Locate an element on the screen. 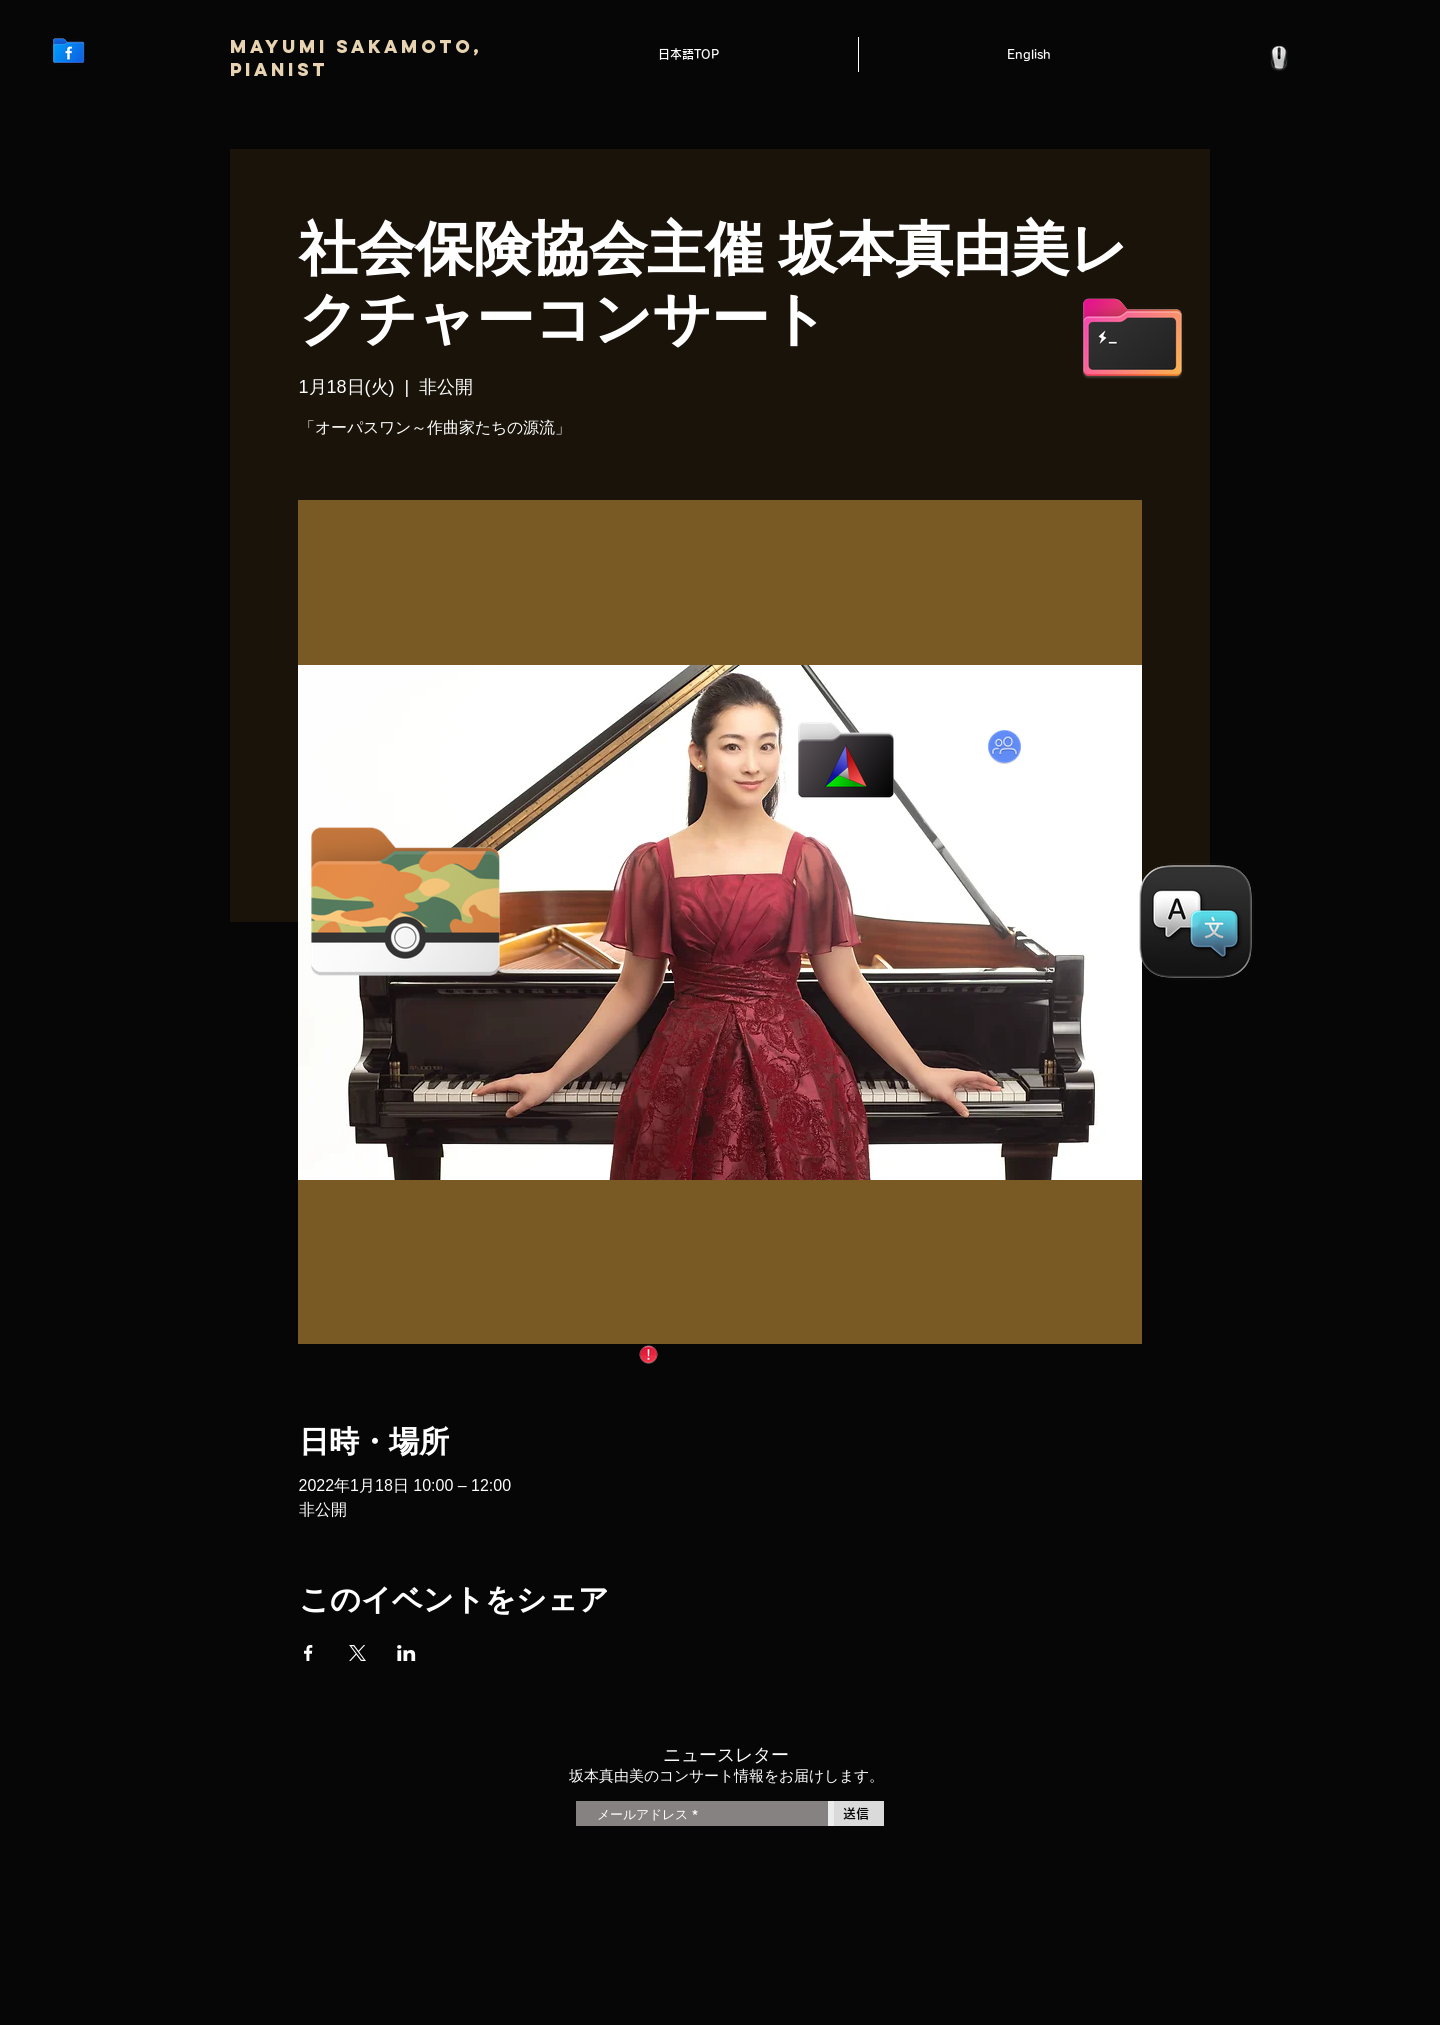 The height and width of the screenshot is (2025, 1440). configure mouse settings is located at coordinates (1279, 58).